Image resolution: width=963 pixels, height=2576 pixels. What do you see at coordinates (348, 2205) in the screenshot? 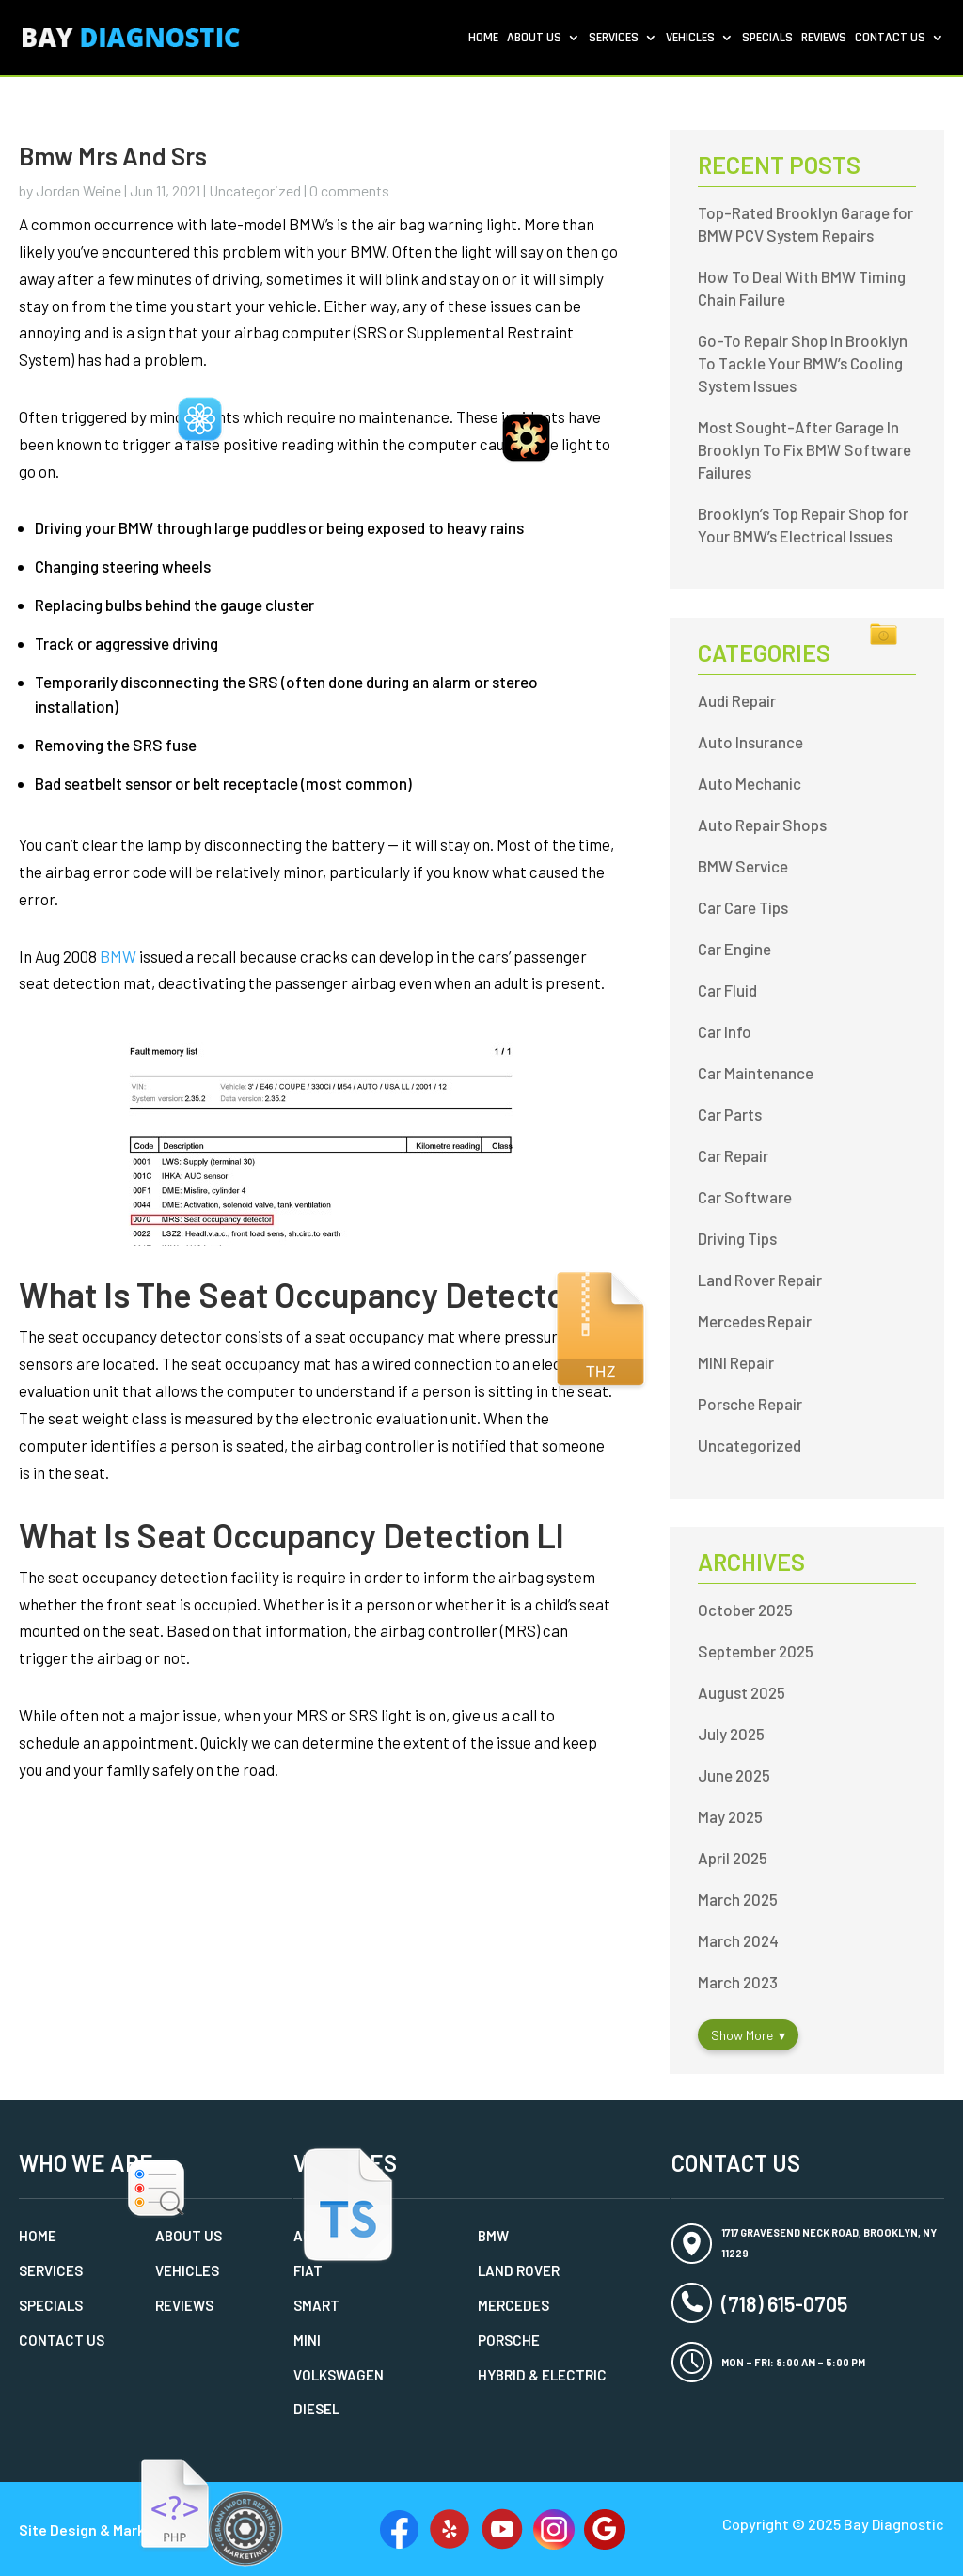
I see `a typescript source code file` at bounding box center [348, 2205].